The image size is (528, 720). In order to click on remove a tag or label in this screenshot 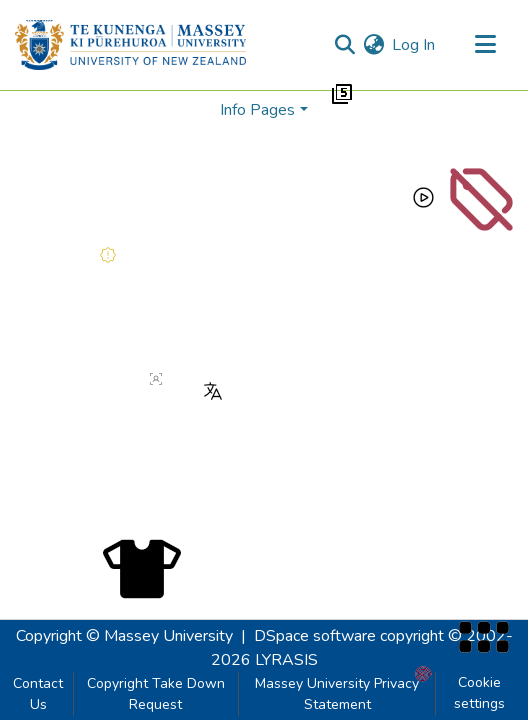, I will do `click(481, 199)`.